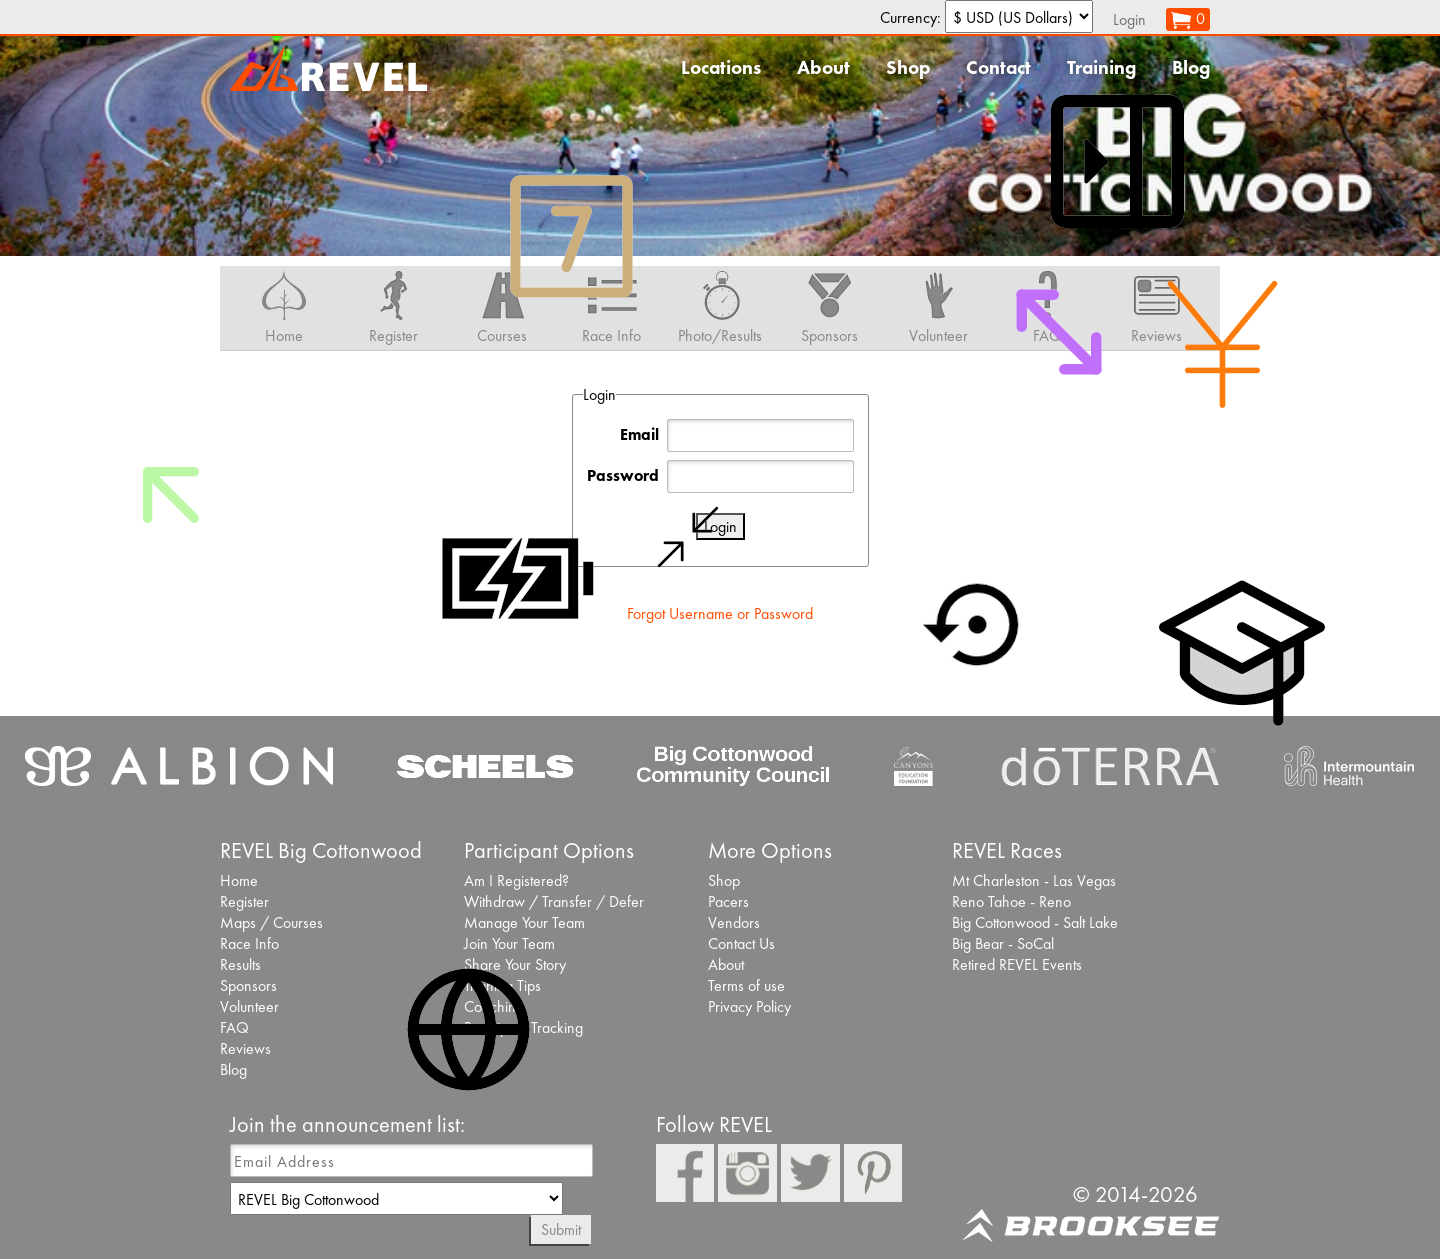 This screenshot has height=1259, width=1440. I want to click on restore settings to a previous backup, so click(977, 624).